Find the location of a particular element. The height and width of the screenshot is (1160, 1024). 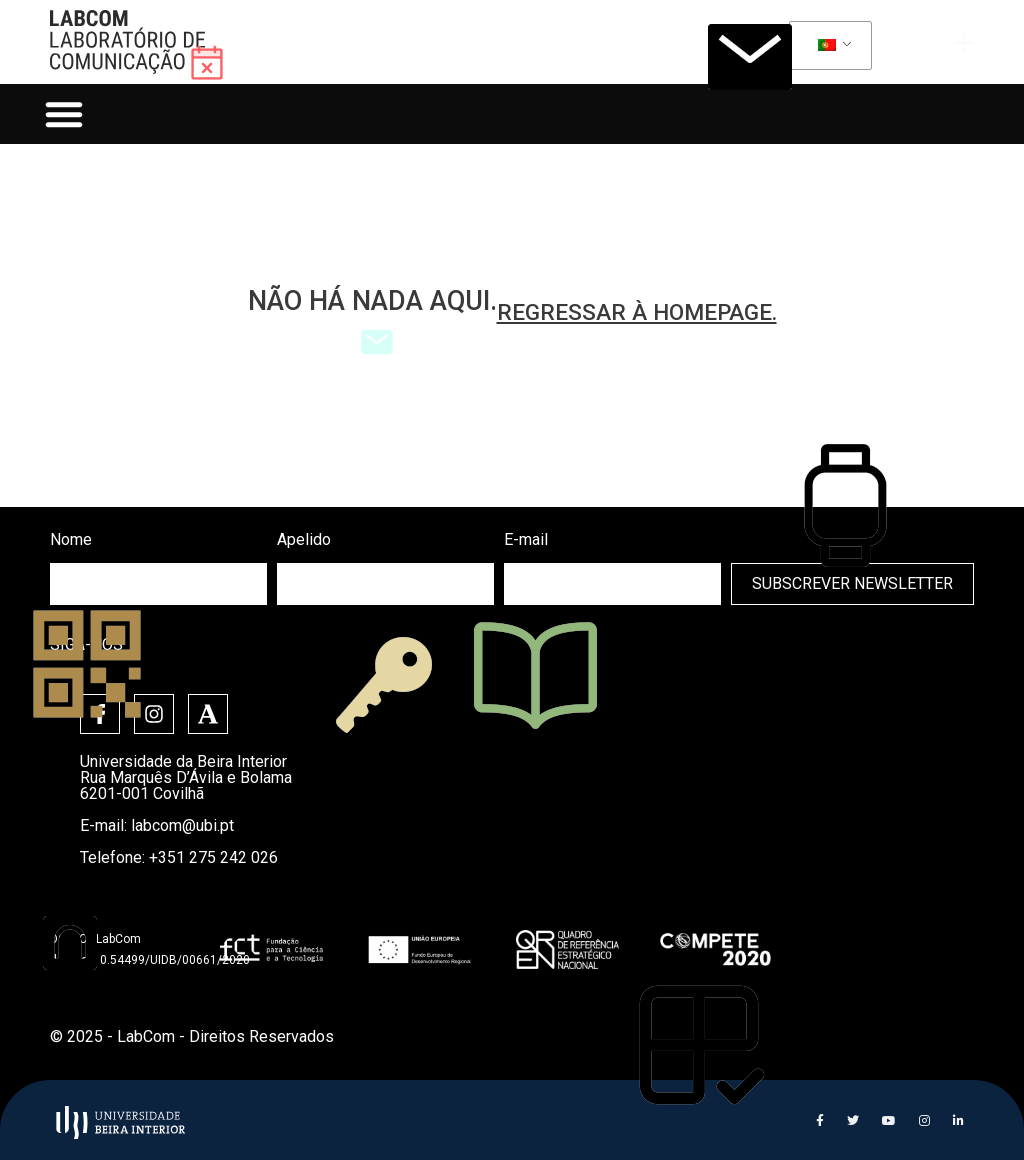

cancel or delete a scheduled event is located at coordinates (207, 64).